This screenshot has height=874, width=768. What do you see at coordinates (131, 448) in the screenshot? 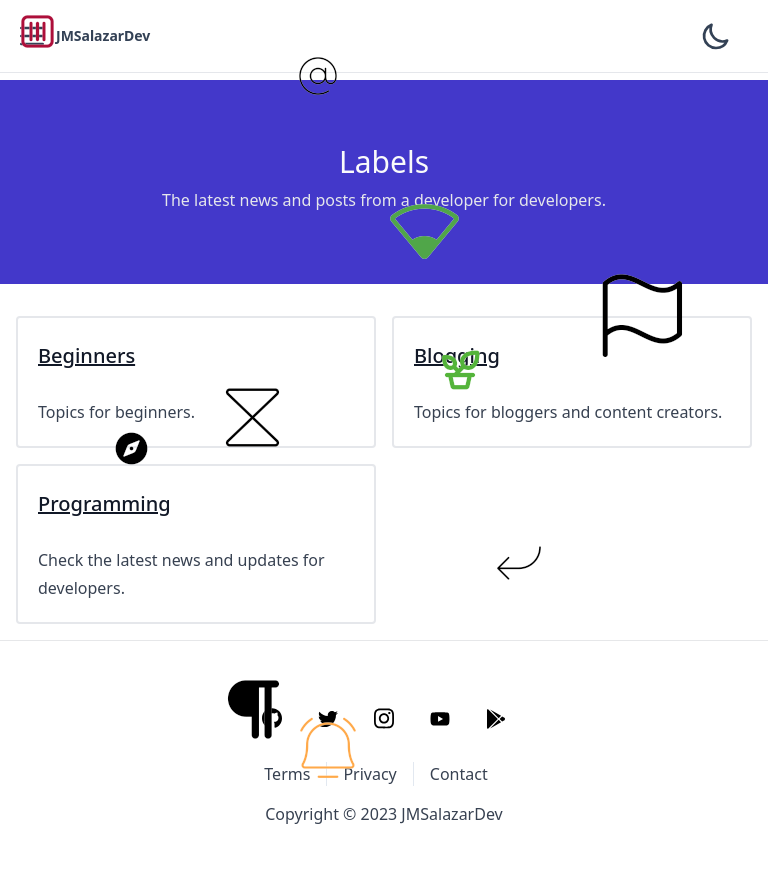
I see `access navigation or direction features` at bounding box center [131, 448].